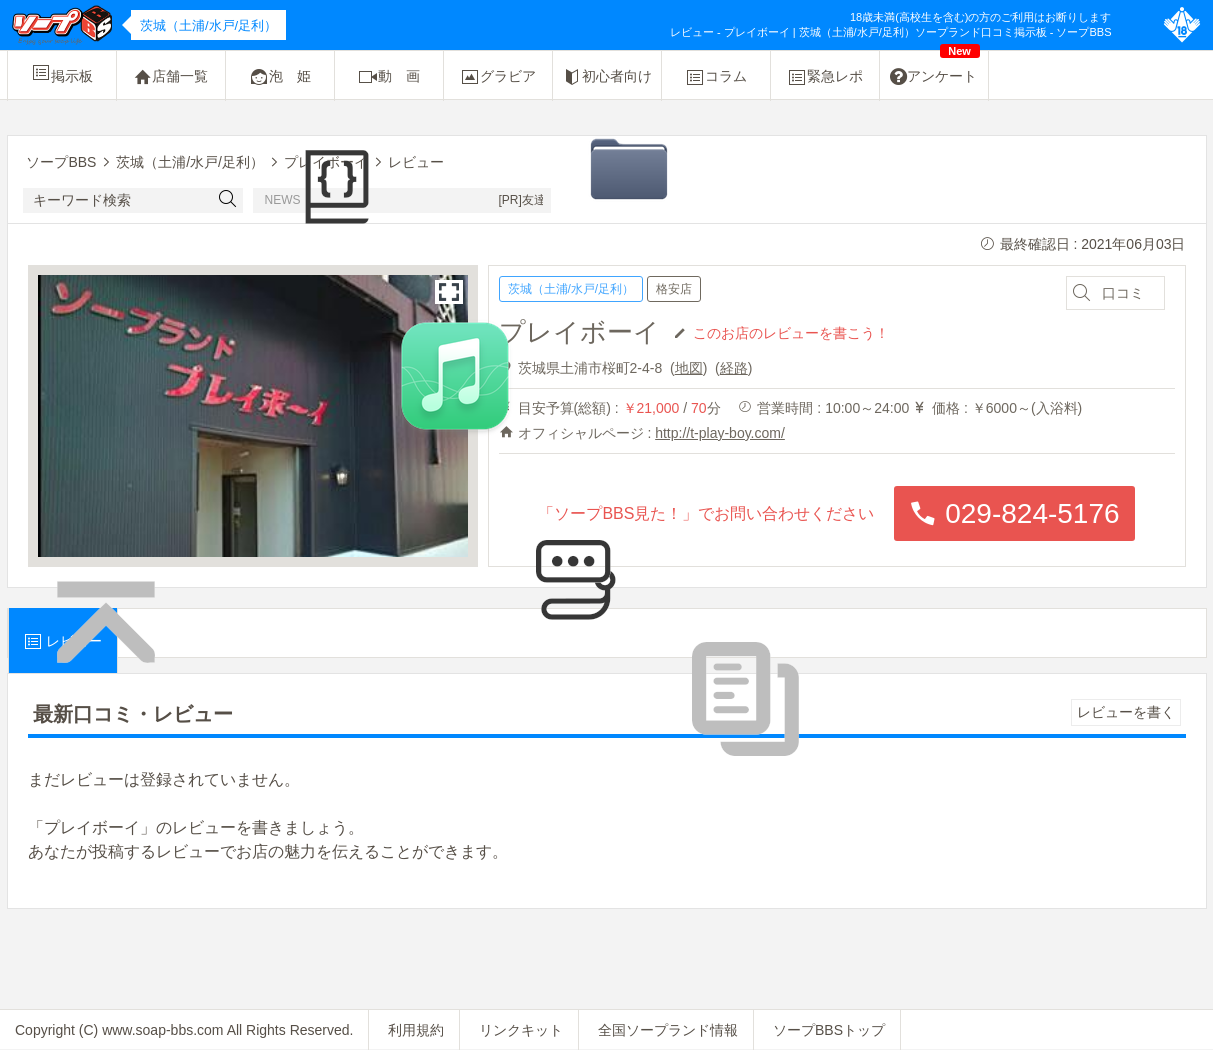  What do you see at coordinates (749, 699) in the screenshot?
I see `view documents or files` at bounding box center [749, 699].